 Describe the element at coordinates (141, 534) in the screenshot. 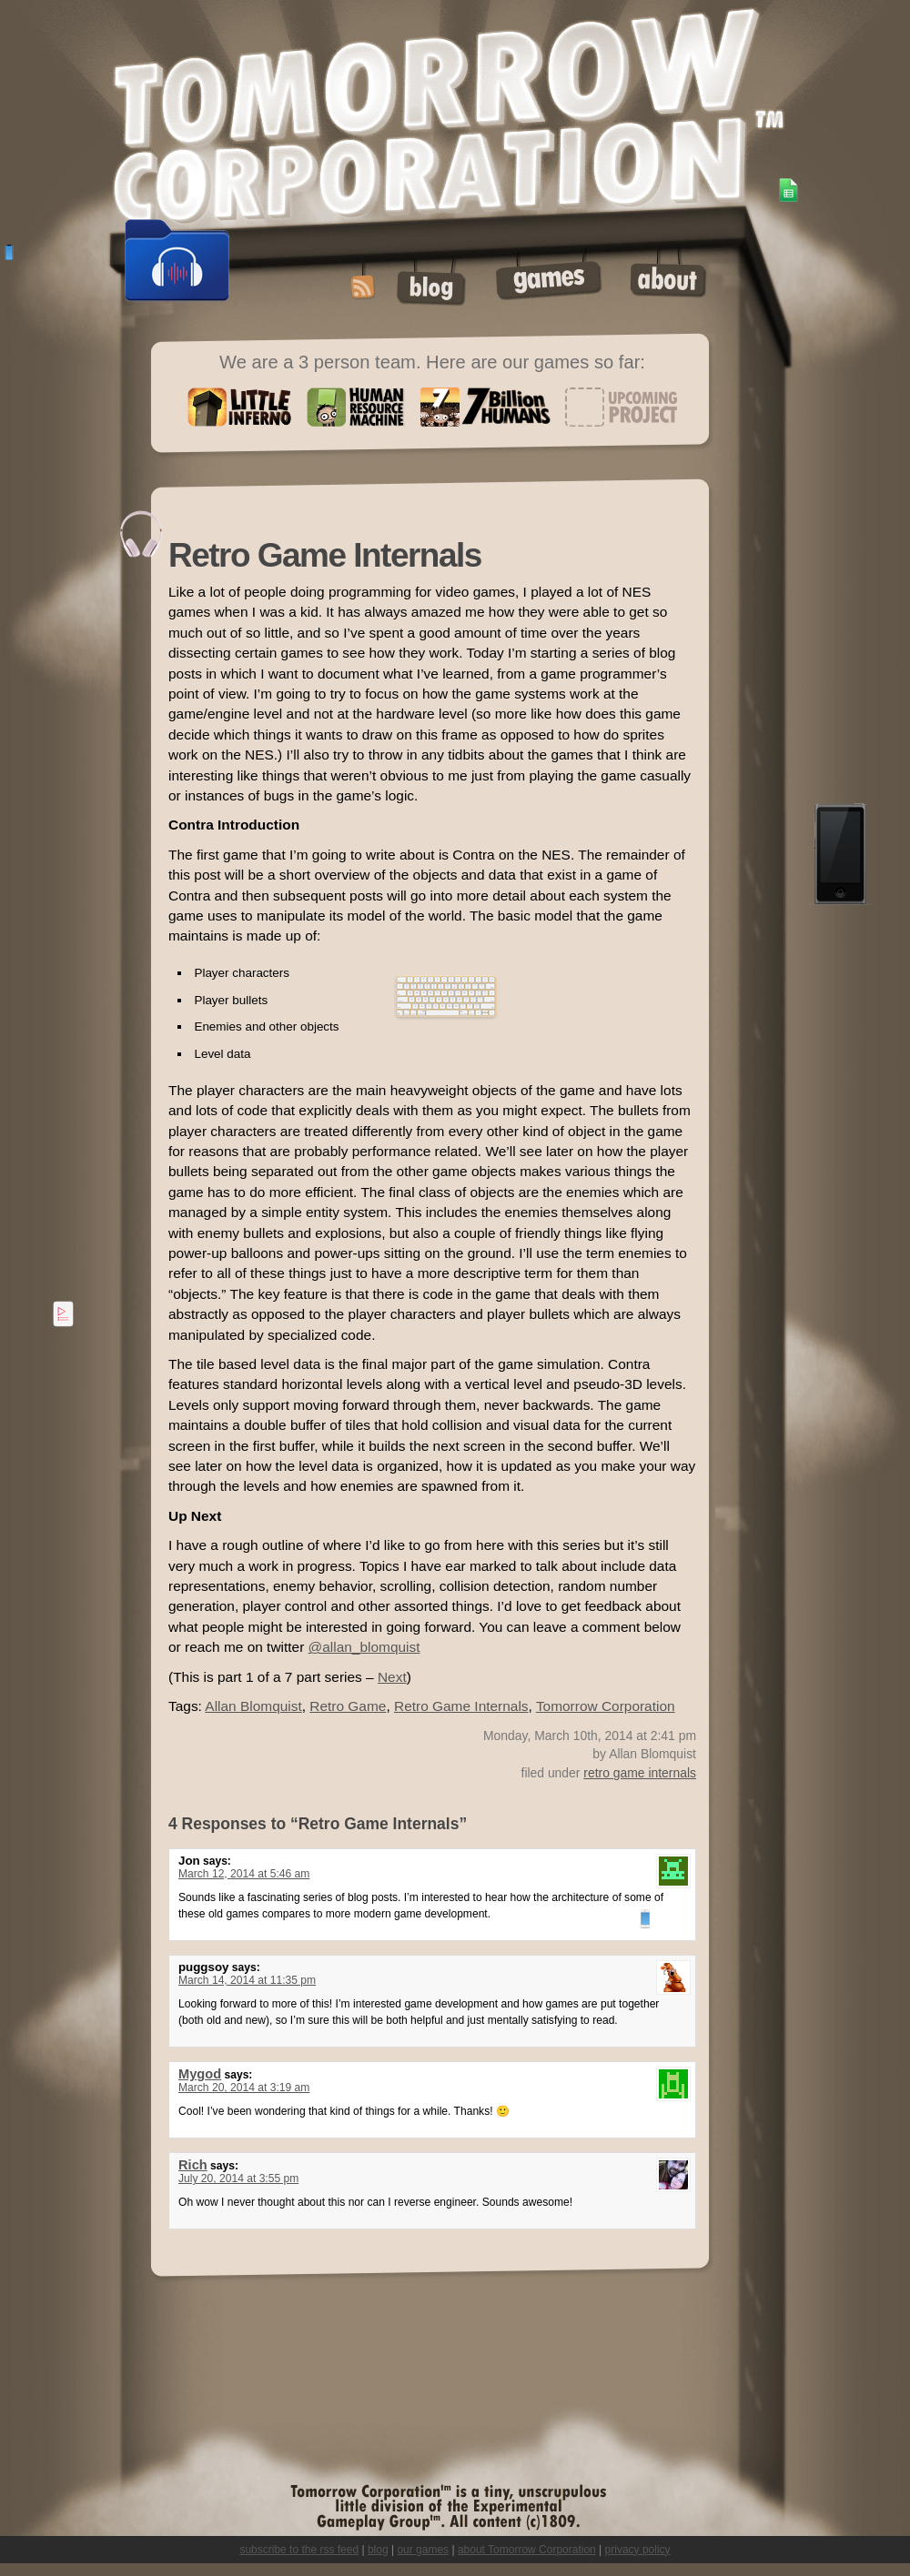

I see `bluetooth headphones connected` at that location.